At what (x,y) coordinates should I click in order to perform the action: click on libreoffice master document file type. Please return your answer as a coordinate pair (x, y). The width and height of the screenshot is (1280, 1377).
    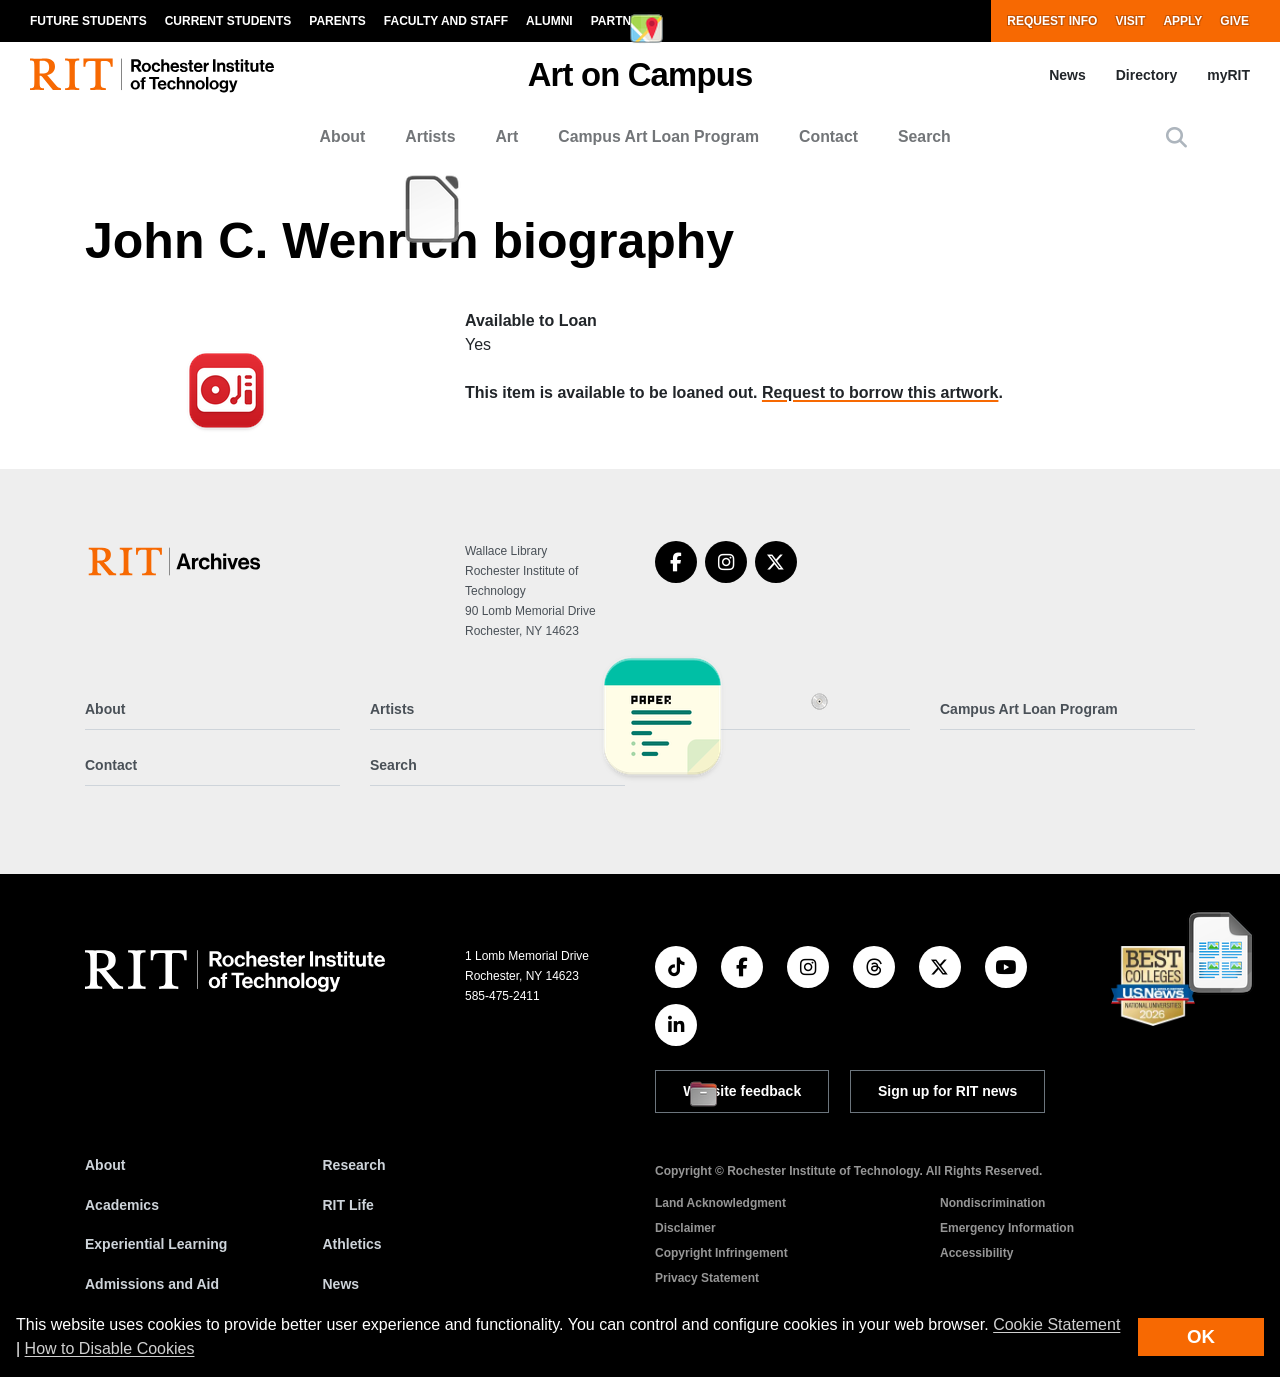
    Looking at the image, I should click on (1220, 952).